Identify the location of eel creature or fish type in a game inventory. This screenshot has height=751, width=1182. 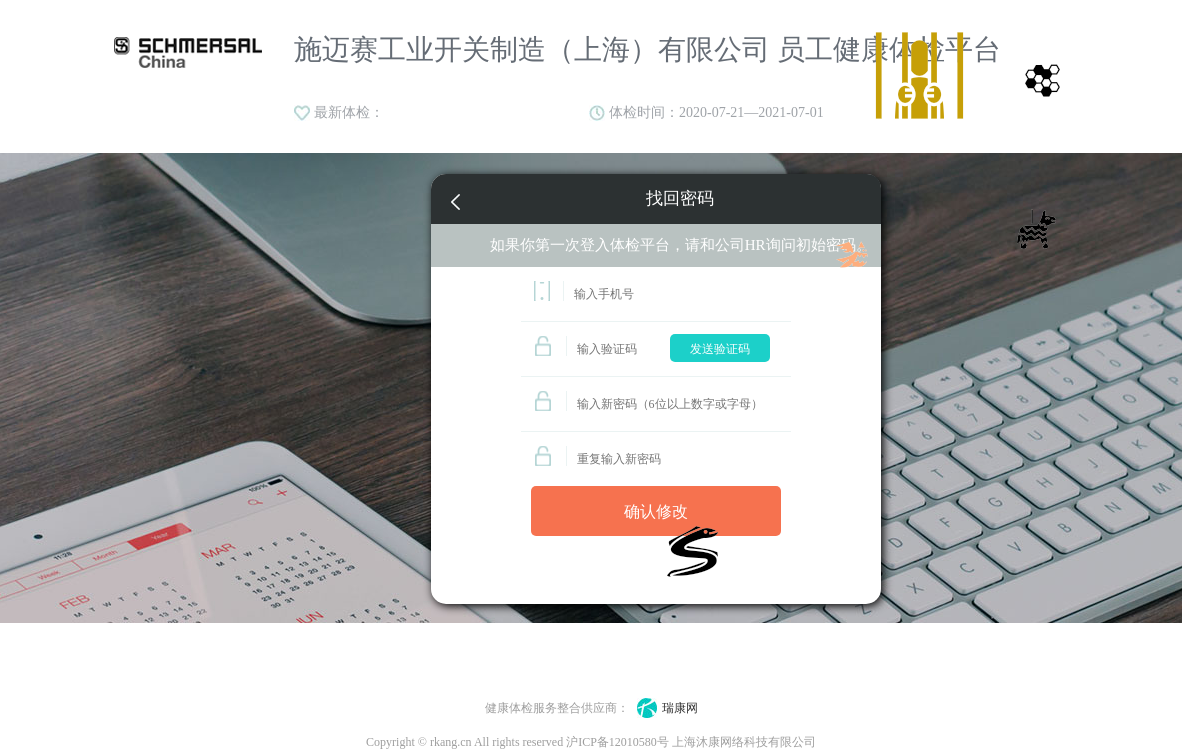
(692, 551).